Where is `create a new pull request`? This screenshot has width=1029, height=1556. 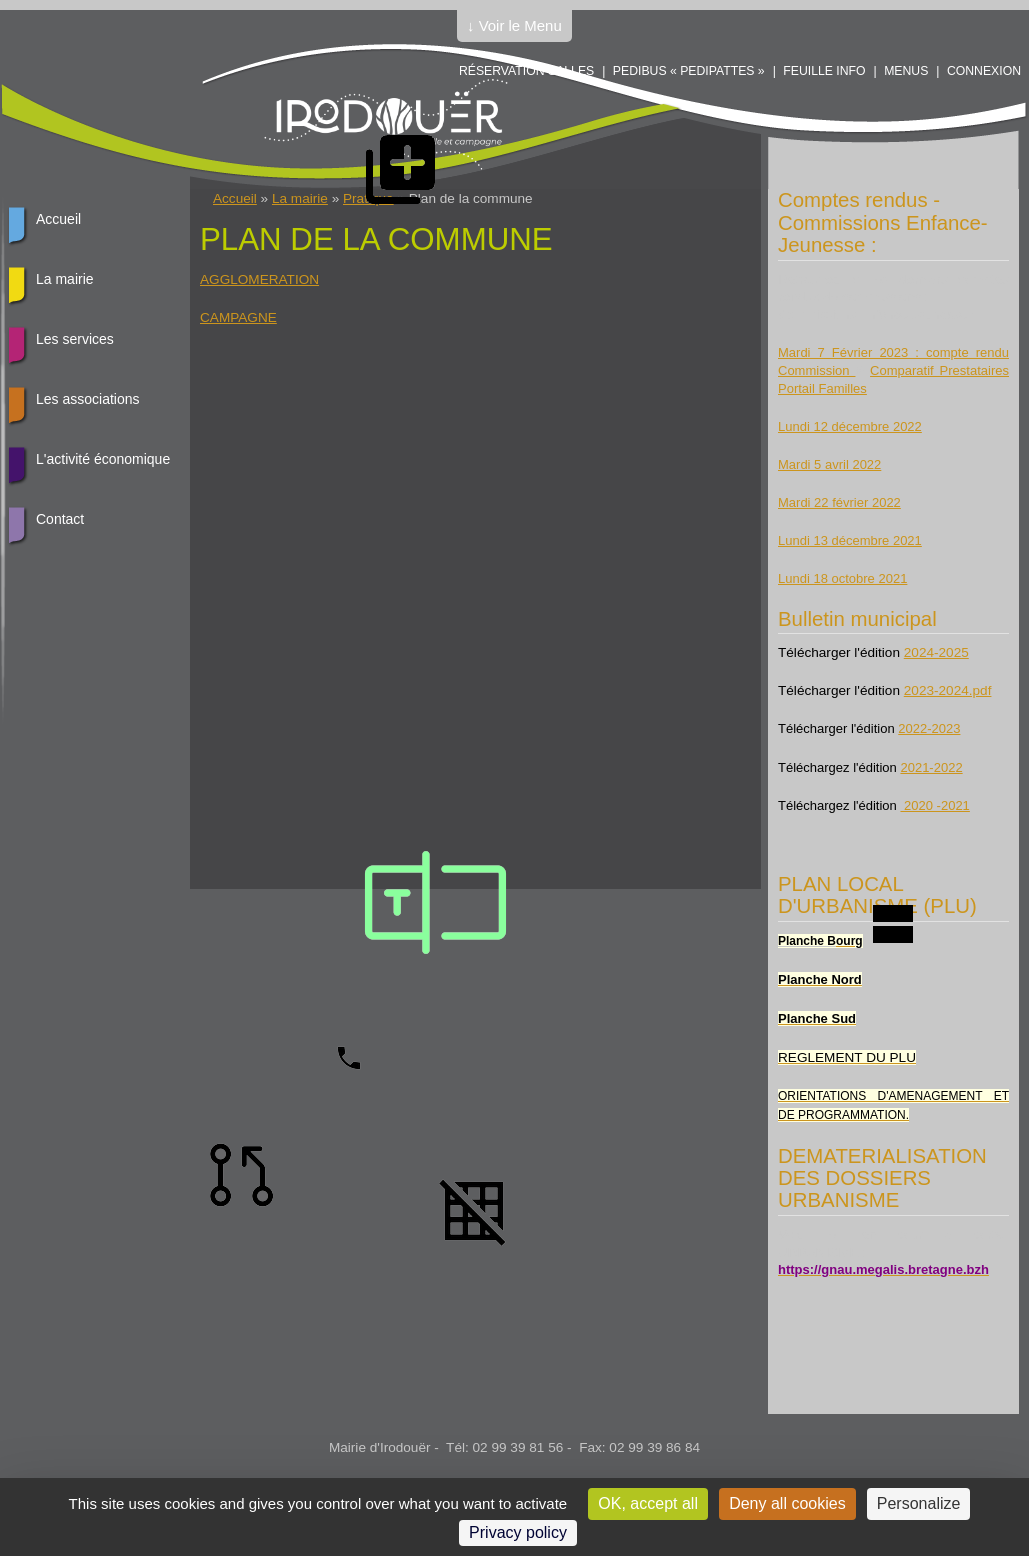 create a new pull request is located at coordinates (239, 1175).